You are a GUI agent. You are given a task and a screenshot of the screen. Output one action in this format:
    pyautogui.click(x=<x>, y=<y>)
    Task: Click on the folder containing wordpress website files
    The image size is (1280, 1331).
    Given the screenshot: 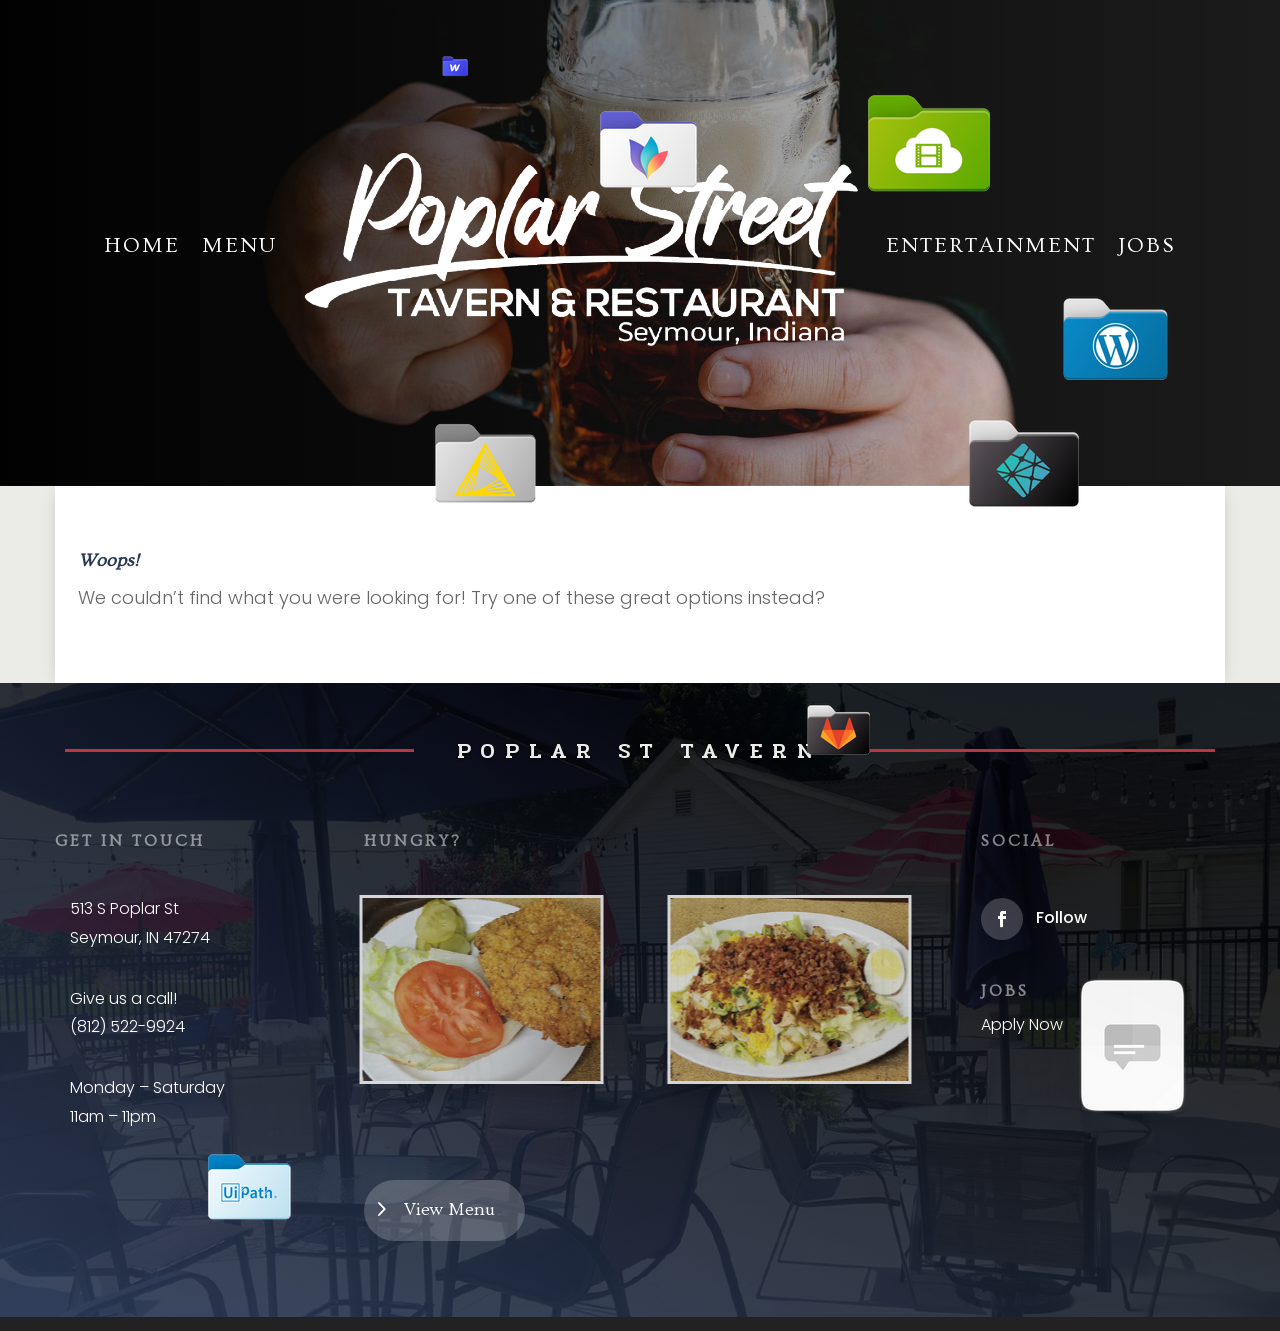 What is the action you would take?
    pyautogui.click(x=1115, y=342)
    